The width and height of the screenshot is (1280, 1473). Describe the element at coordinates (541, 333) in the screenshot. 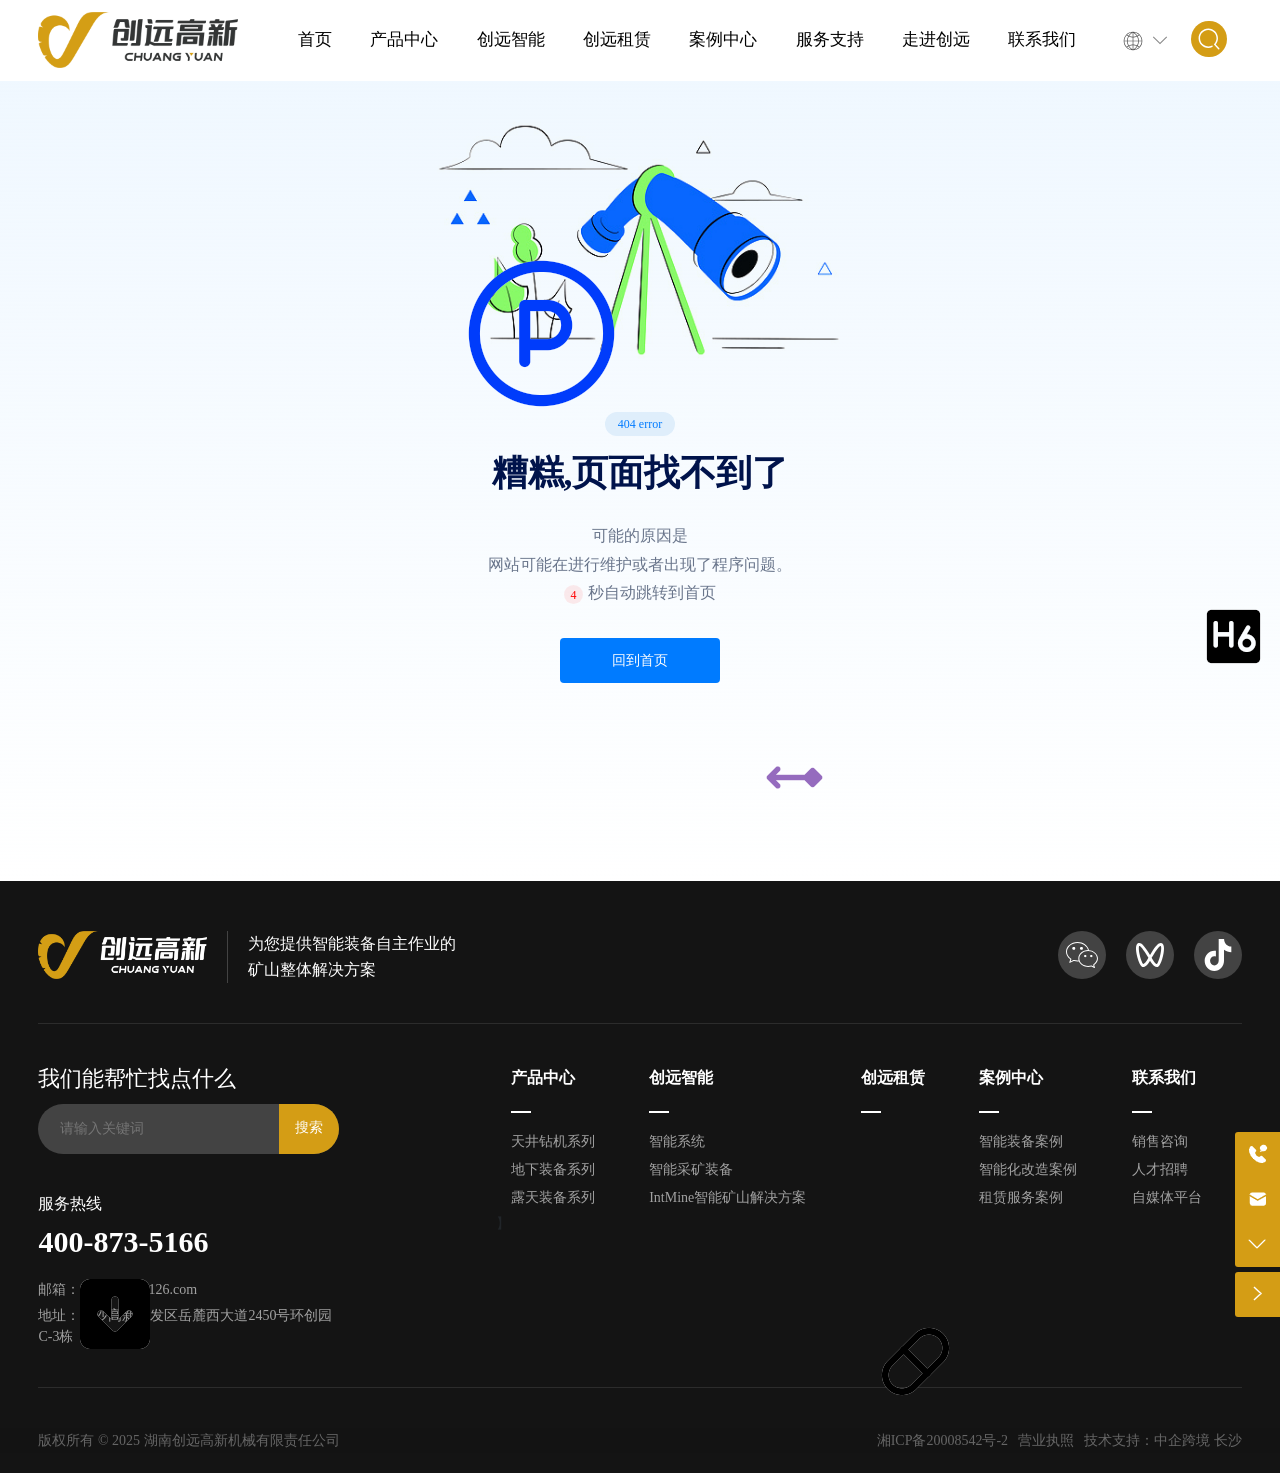

I see `indicates parking availability or location` at that location.